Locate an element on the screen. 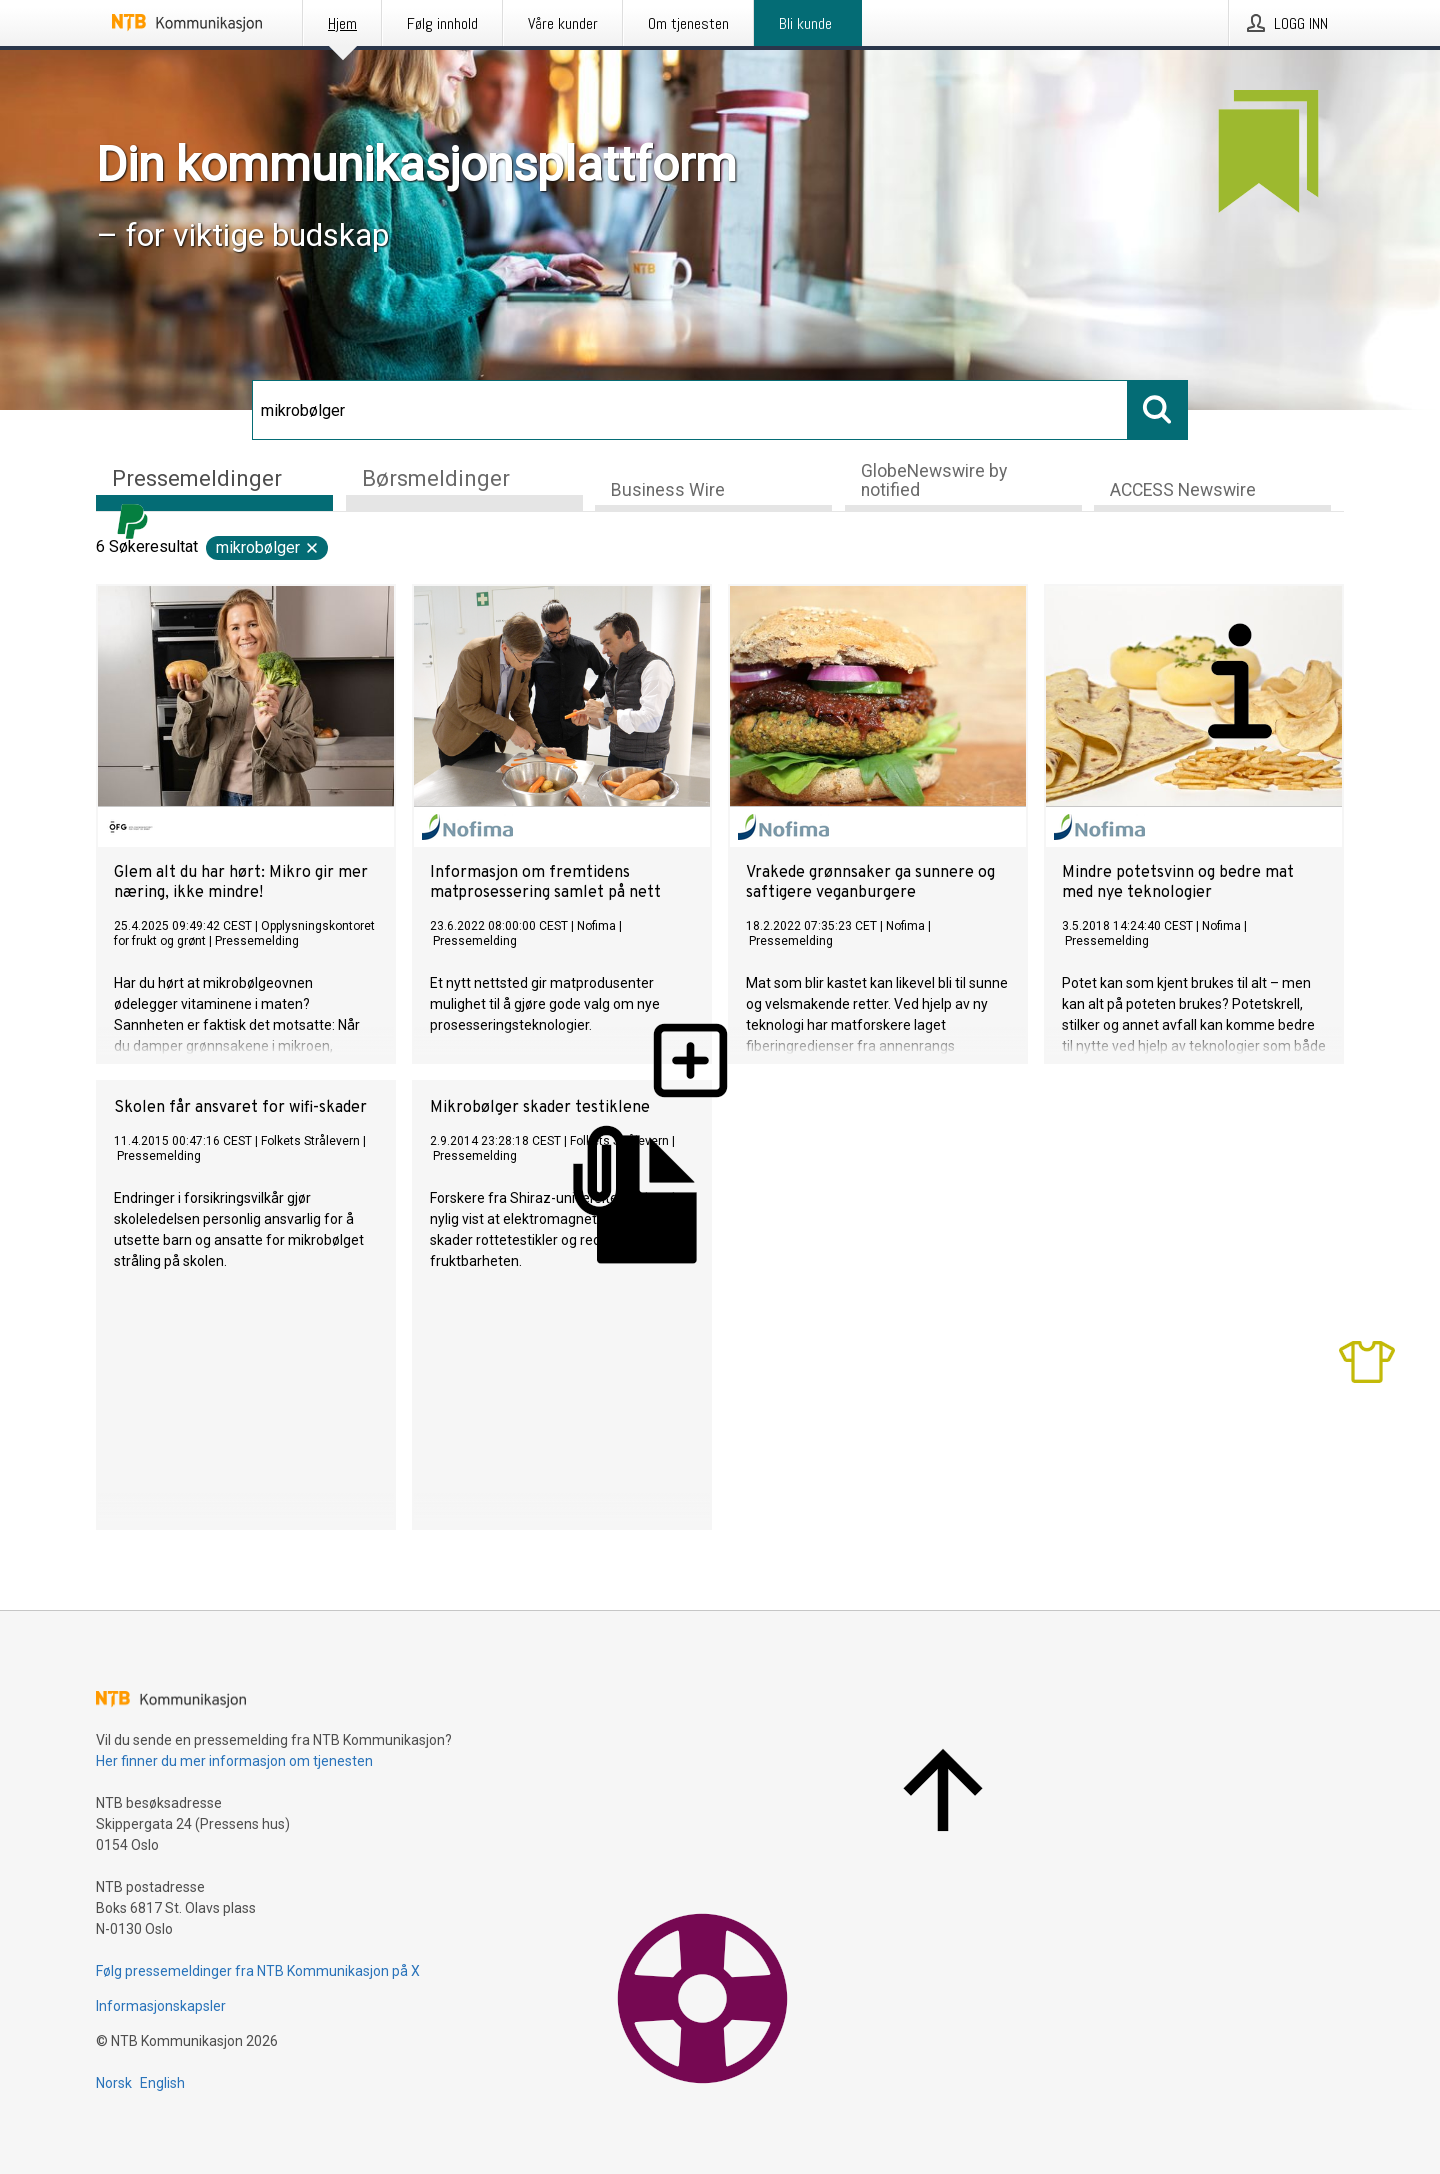 This screenshot has height=2174, width=1440. pay with PayPal is located at coordinates (132, 521).